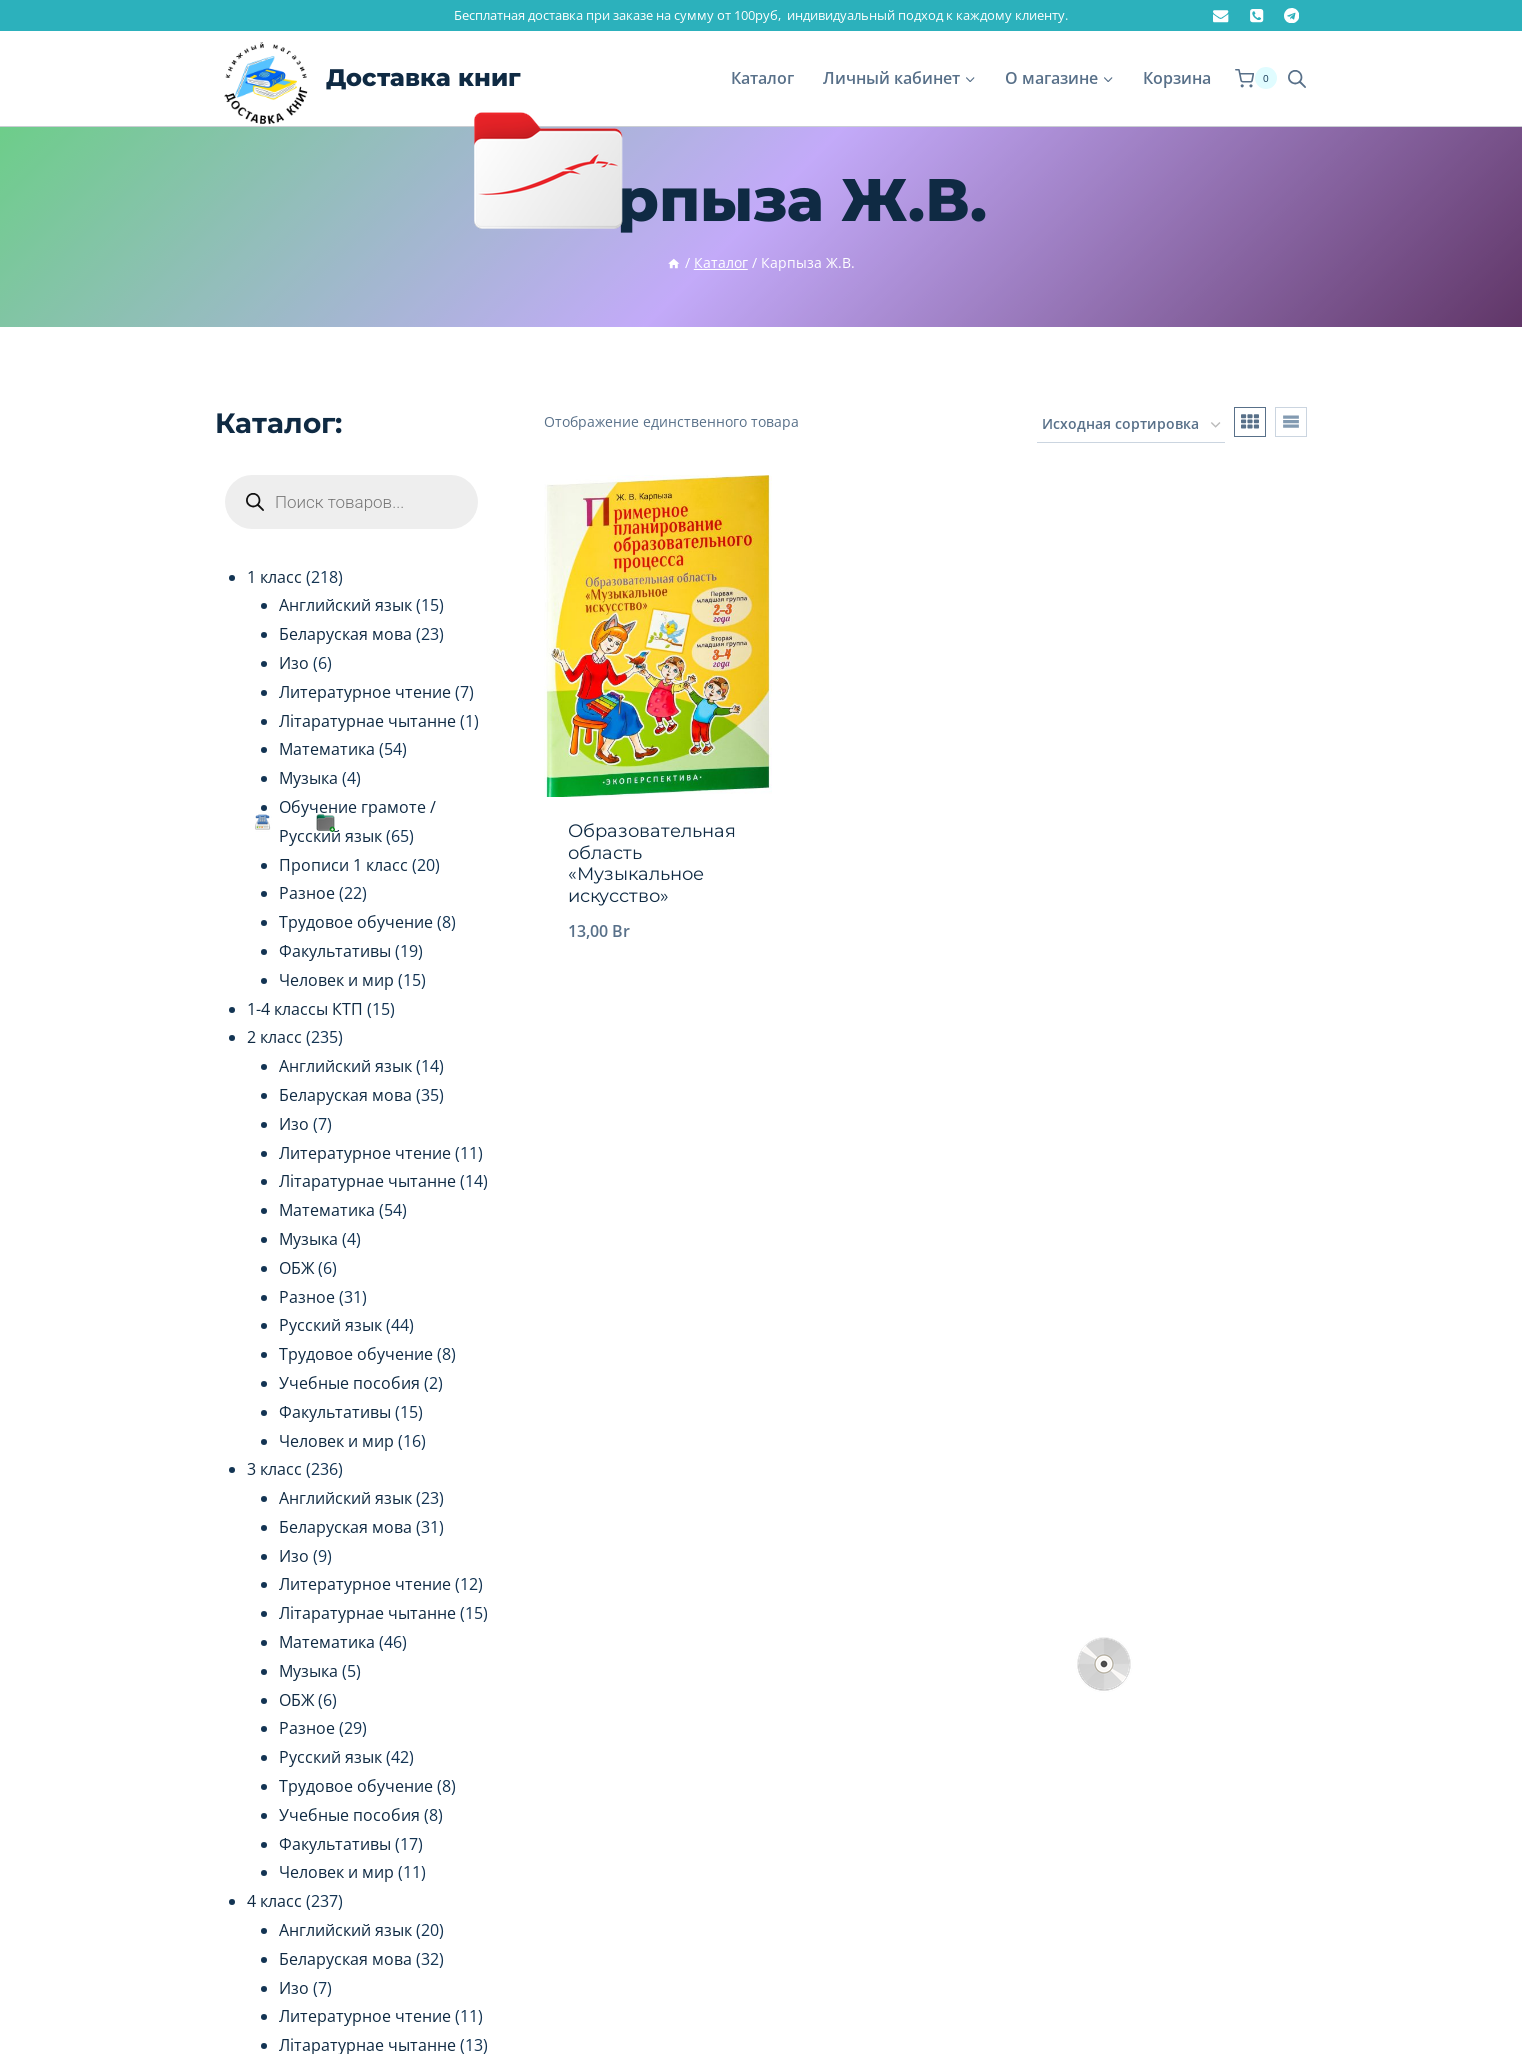 The image size is (1522, 2054). Describe the element at coordinates (262, 822) in the screenshot. I see `access modem or dial-up network settings` at that location.